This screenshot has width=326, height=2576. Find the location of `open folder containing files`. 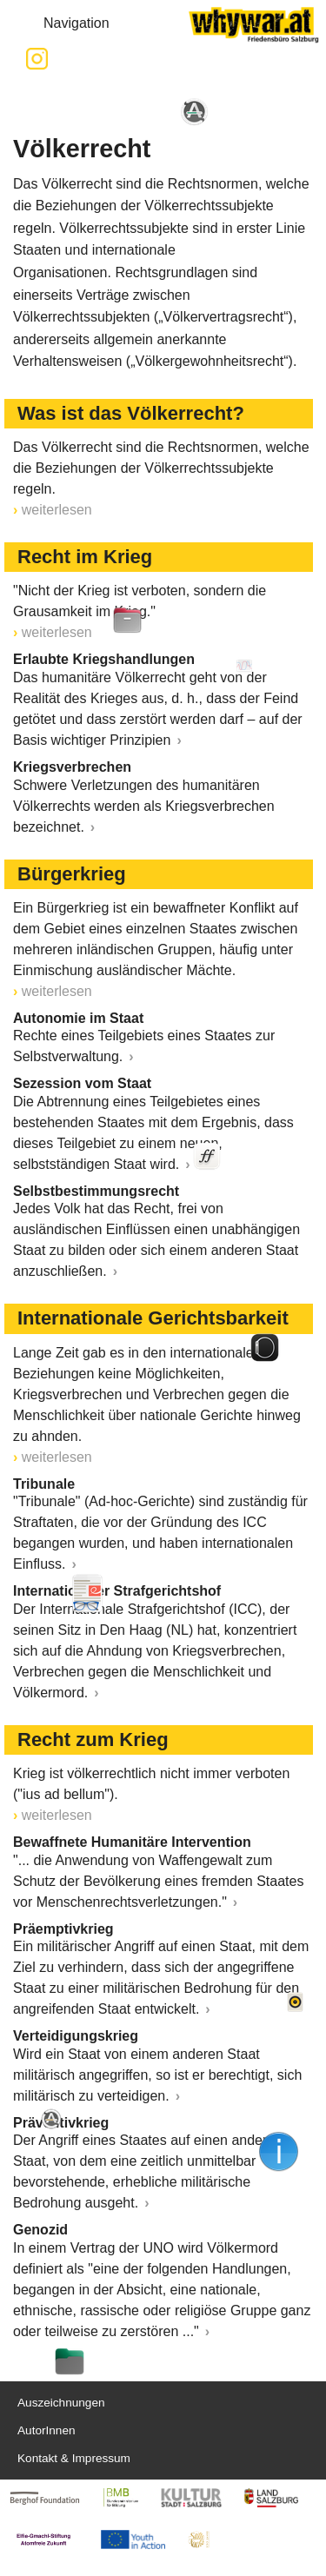

open folder containing files is located at coordinates (70, 2361).